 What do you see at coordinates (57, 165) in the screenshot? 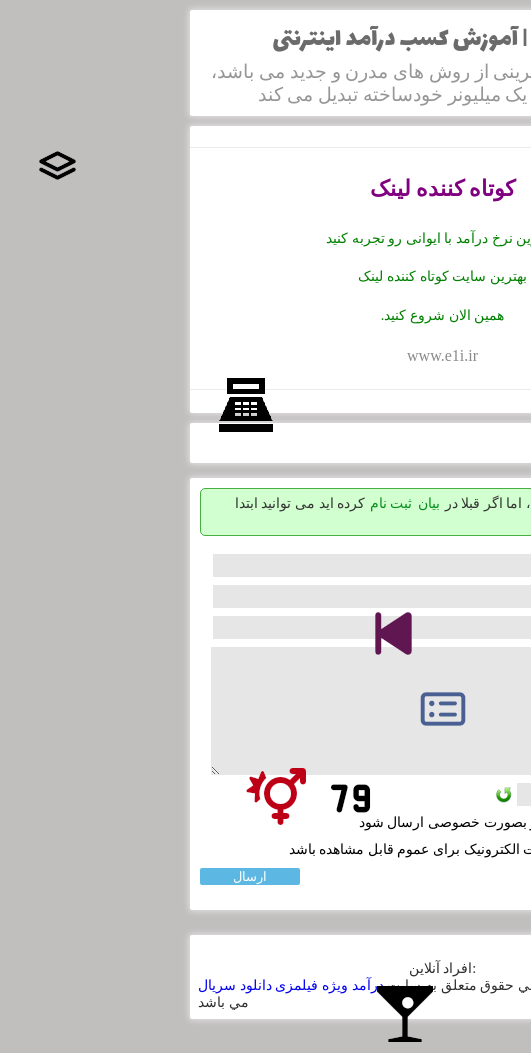
I see `view layers or stacked content` at bounding box center [57, 165].